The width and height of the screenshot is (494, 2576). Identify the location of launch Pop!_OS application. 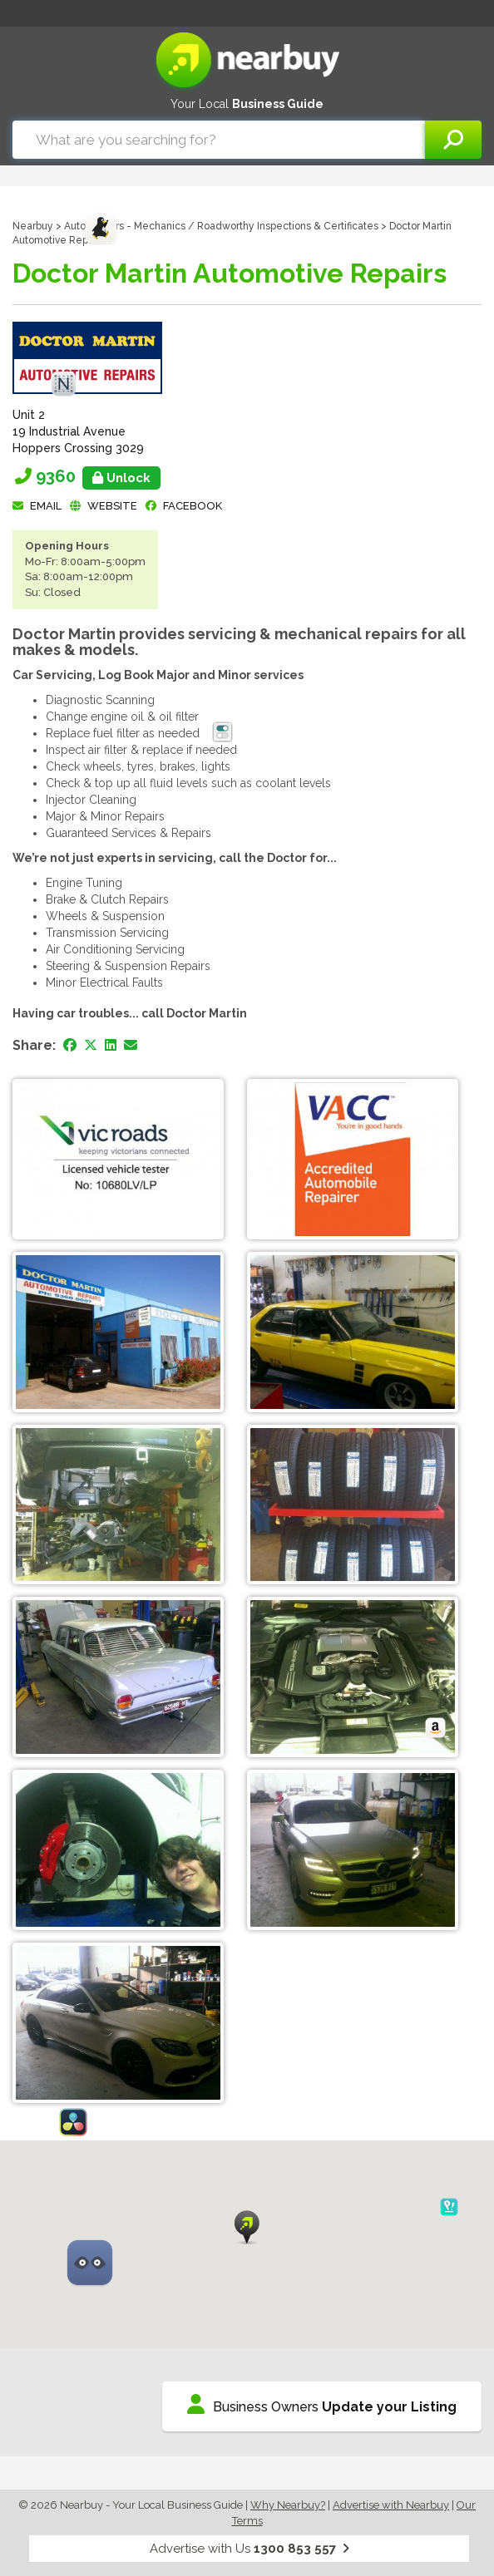
(449, 2207).